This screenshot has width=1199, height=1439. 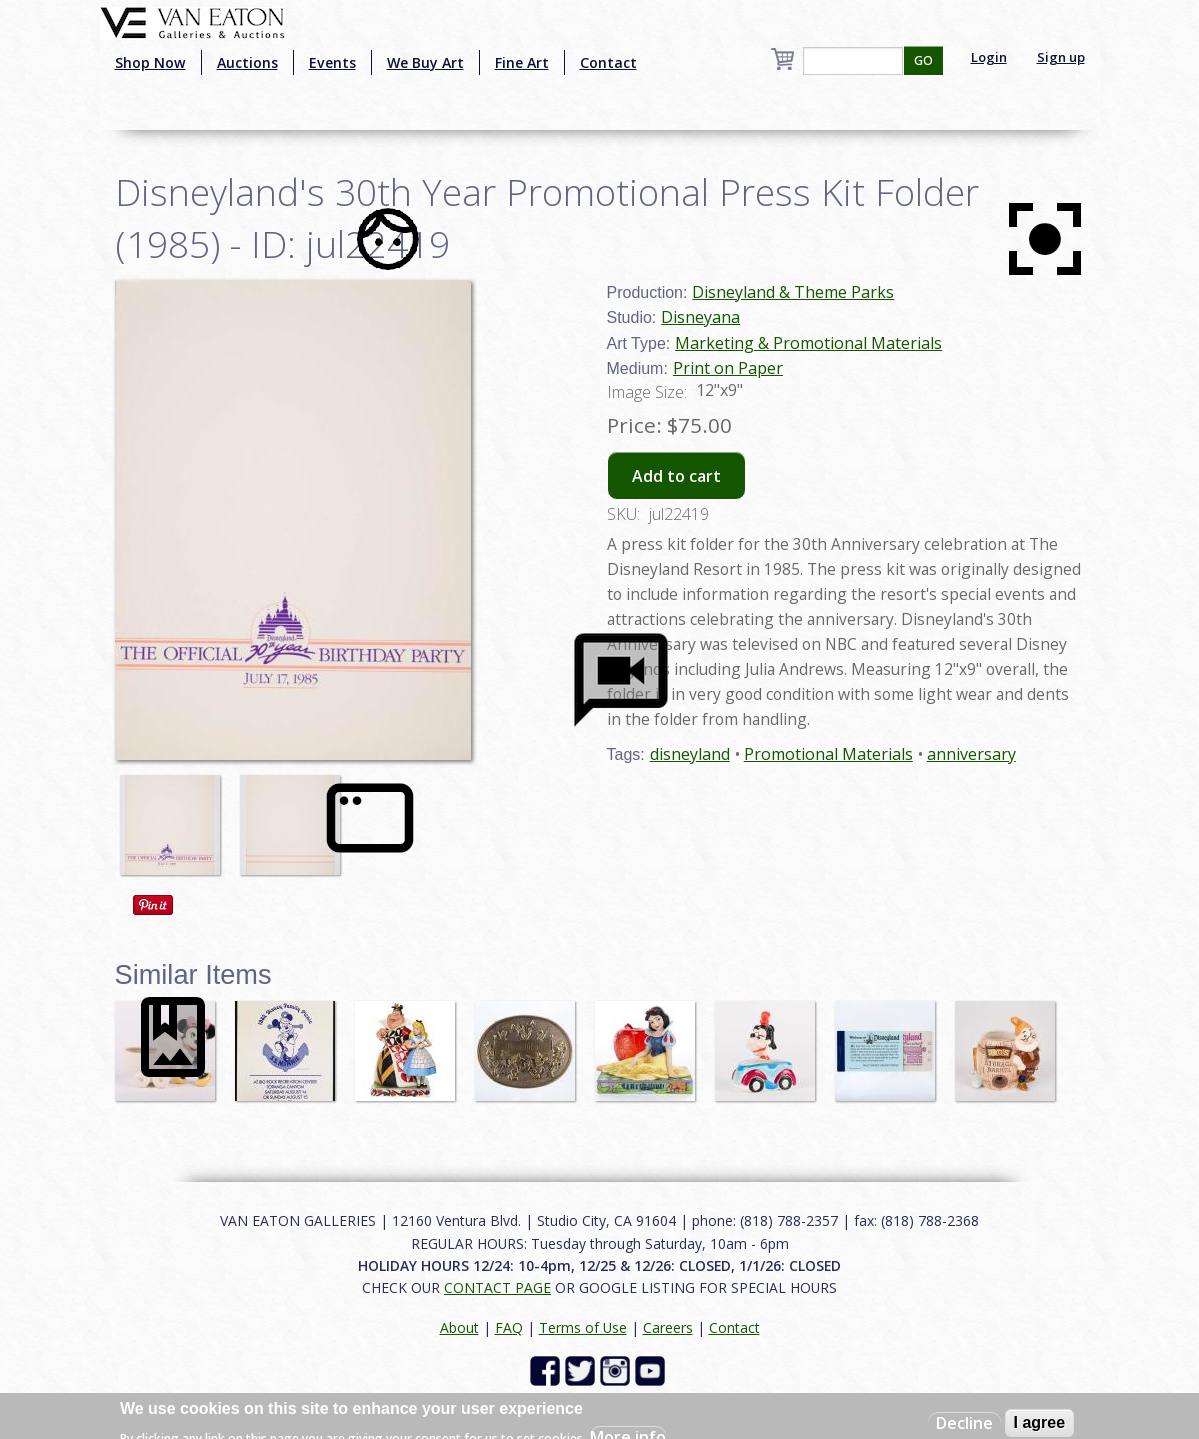 I want to click on start a video chat conversation, so click(x=621, y=680).